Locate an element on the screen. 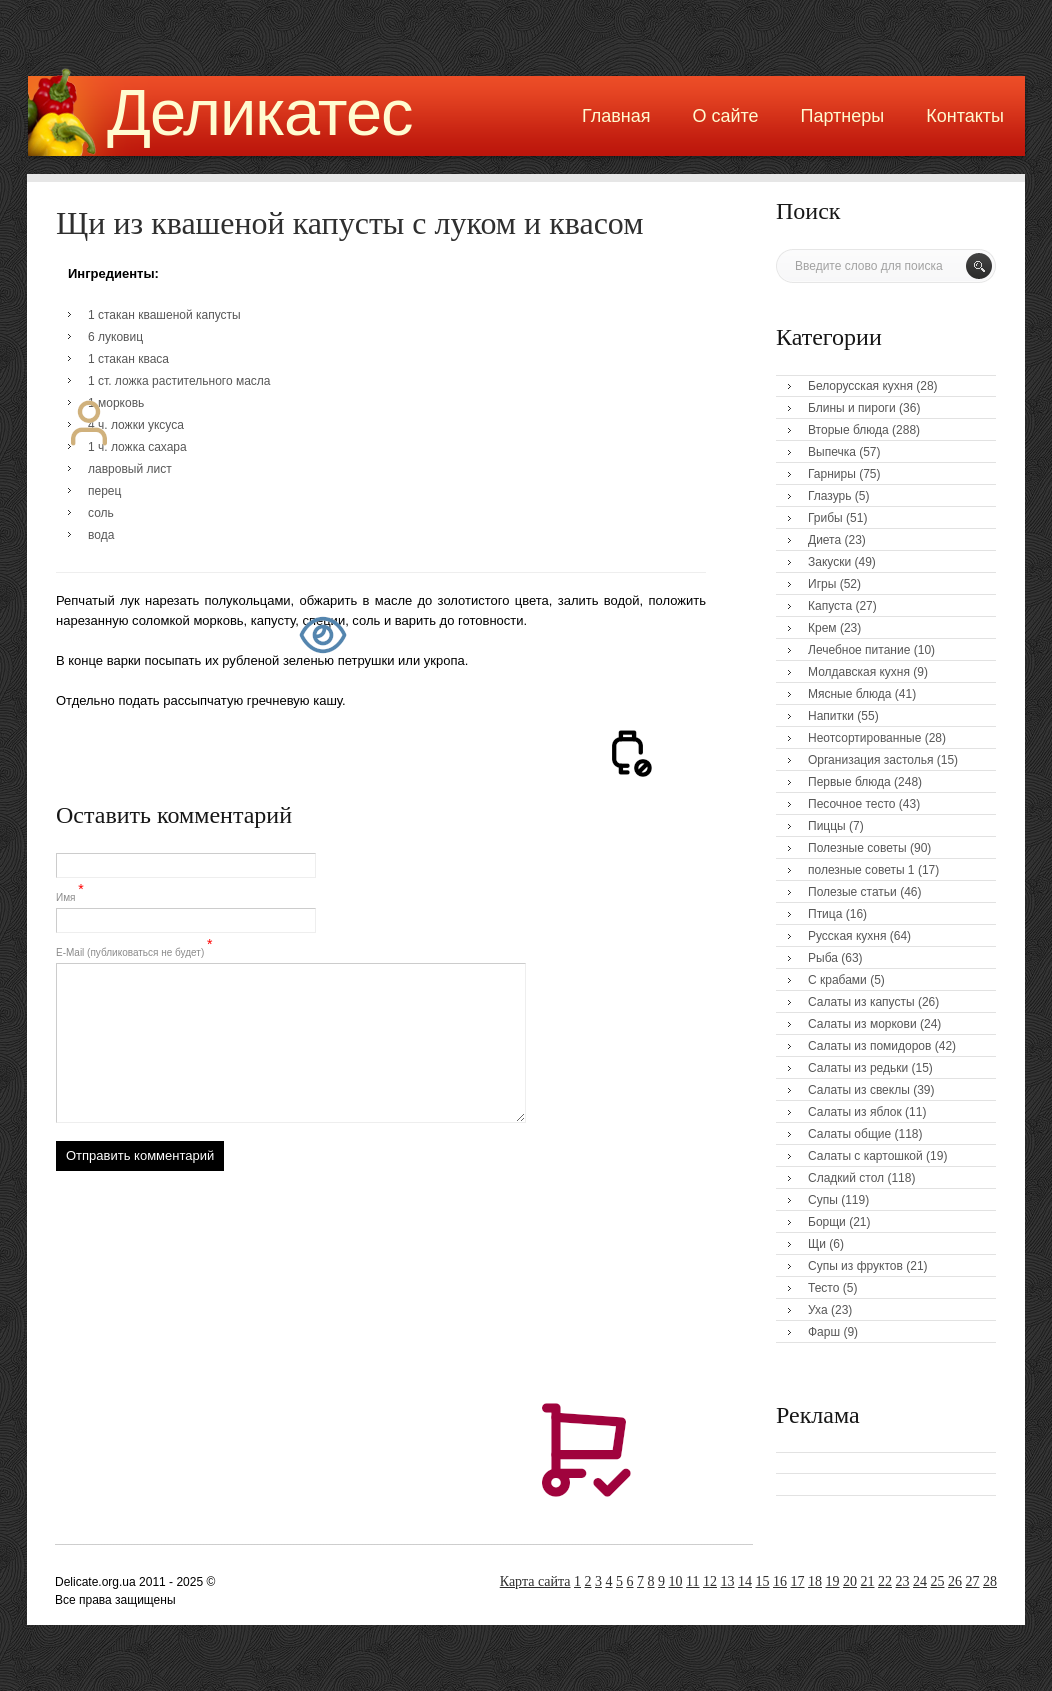 This screenshot has height=1691, width=1052. copy items to another cart is located at coordinates (584, 1450).